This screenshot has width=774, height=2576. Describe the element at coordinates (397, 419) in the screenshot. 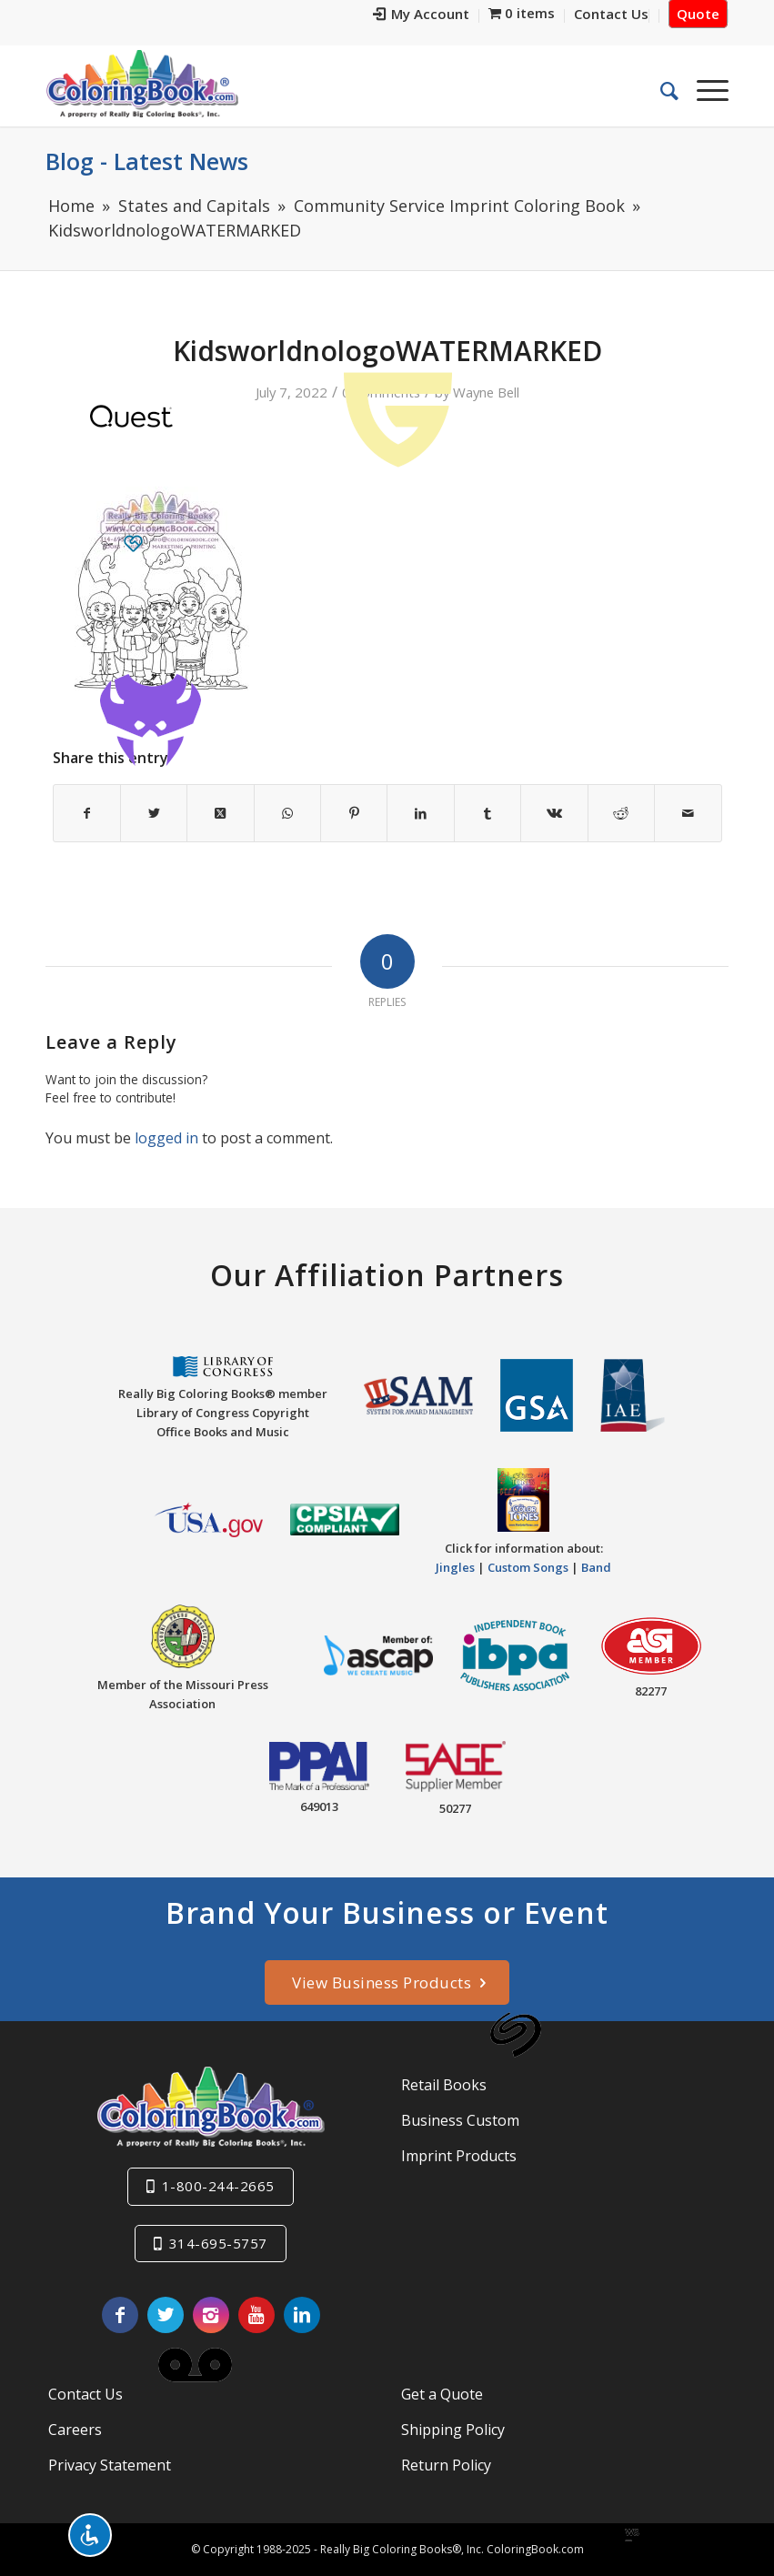

I see `open the Guilded app` at that location.